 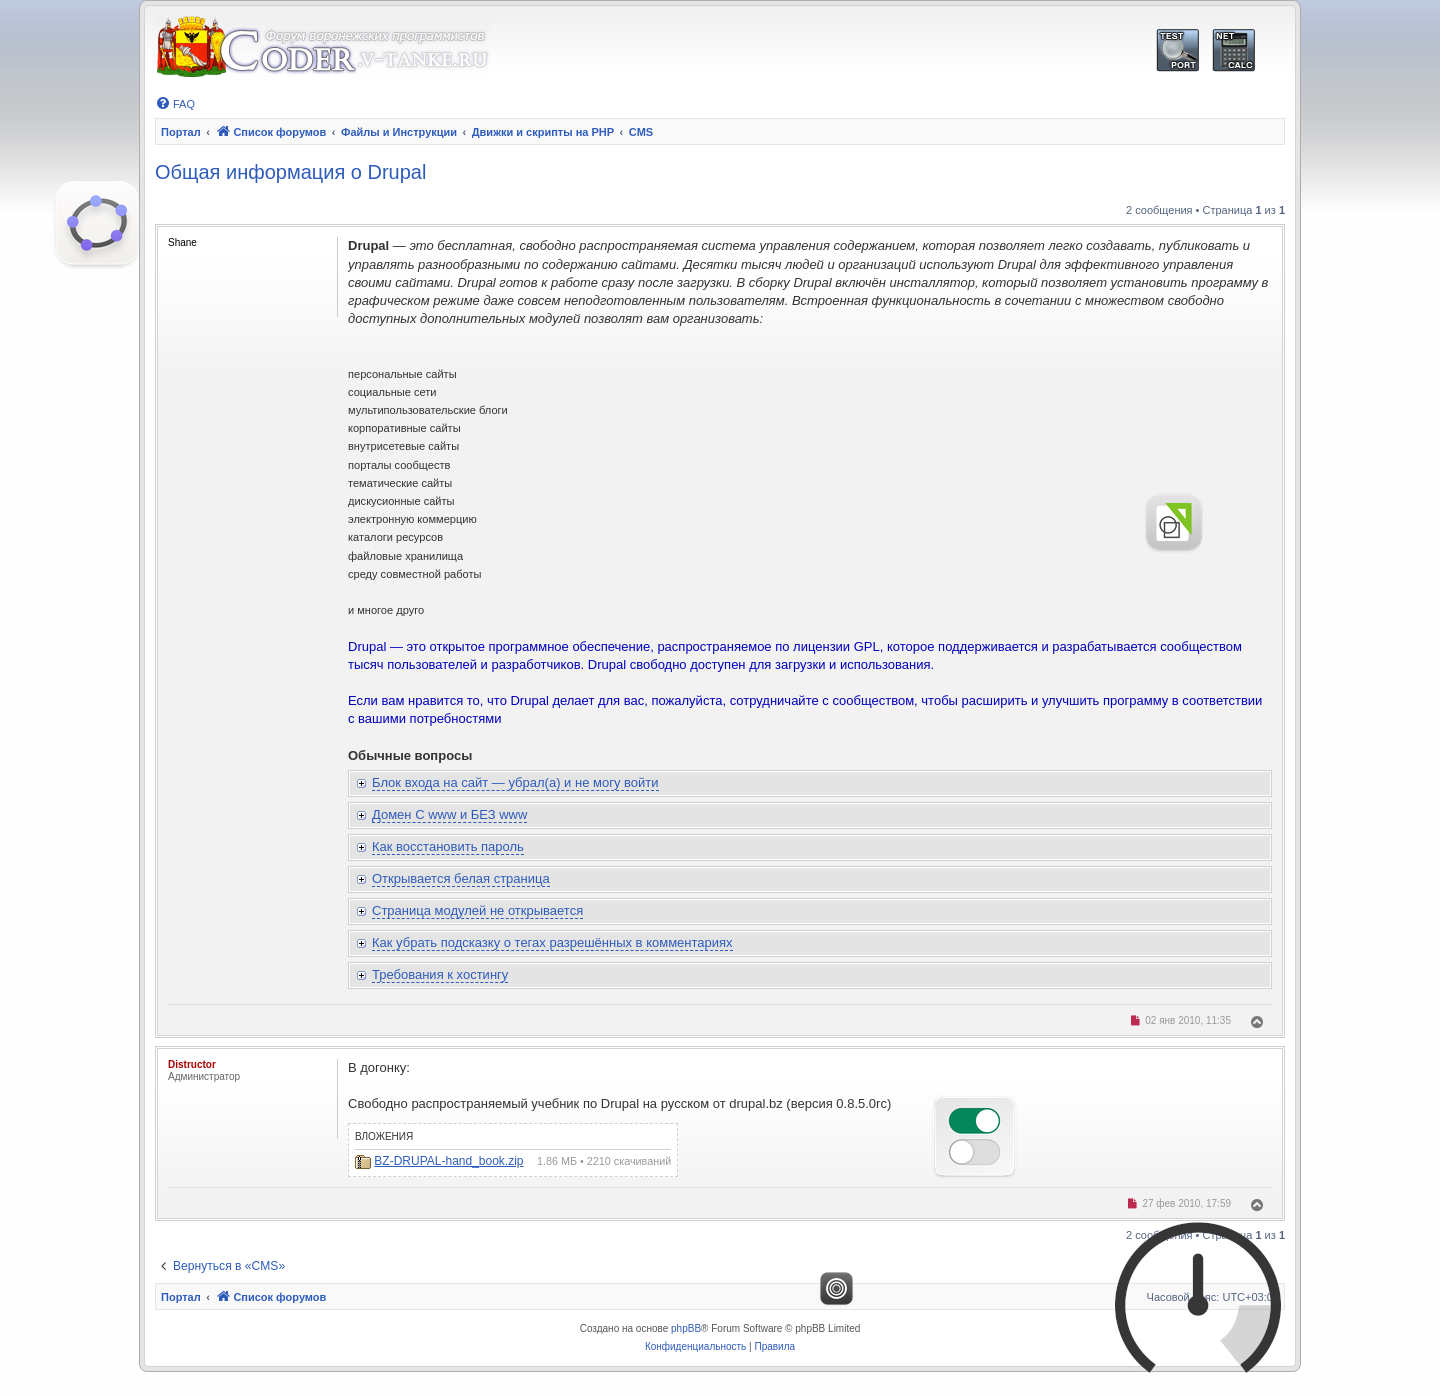 I want to click on open kig interactive geometry application, so click(x=1174, y=522).